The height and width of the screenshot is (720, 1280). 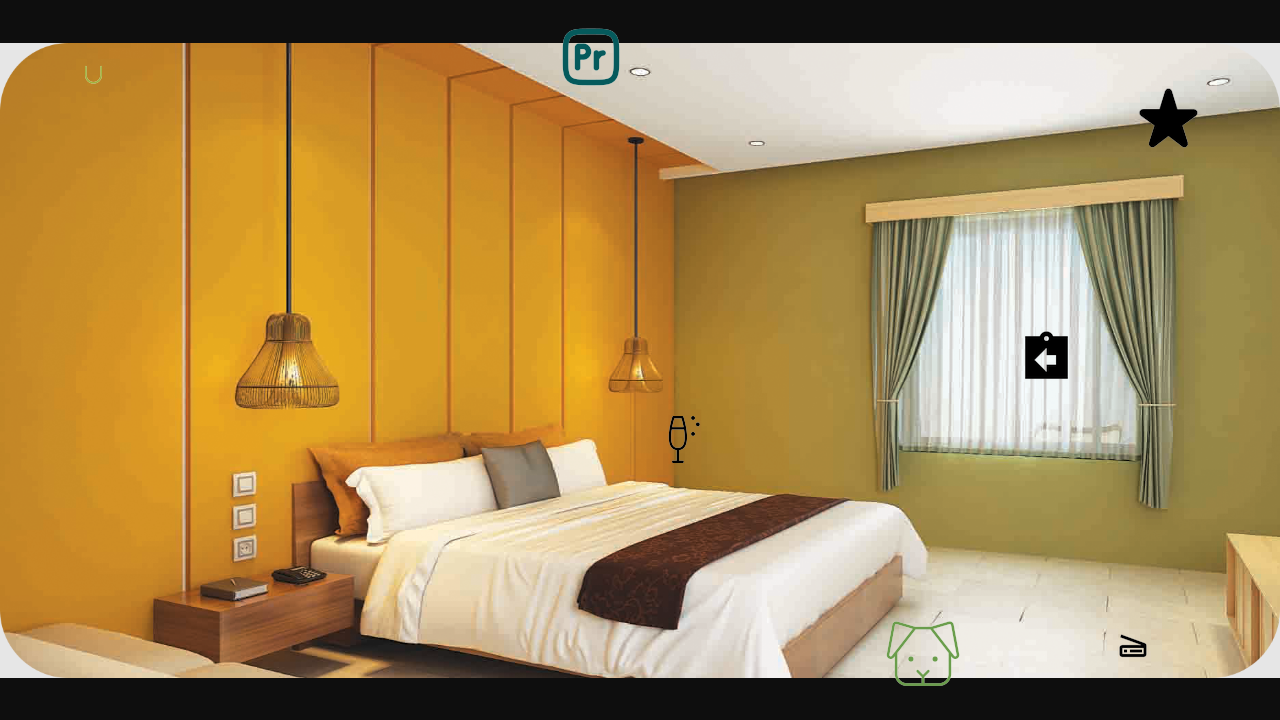 What do you see at coordinates (1168, 116) in the screenshot?
I see `rate or favorite an item` at bounding box center [1168, 116].